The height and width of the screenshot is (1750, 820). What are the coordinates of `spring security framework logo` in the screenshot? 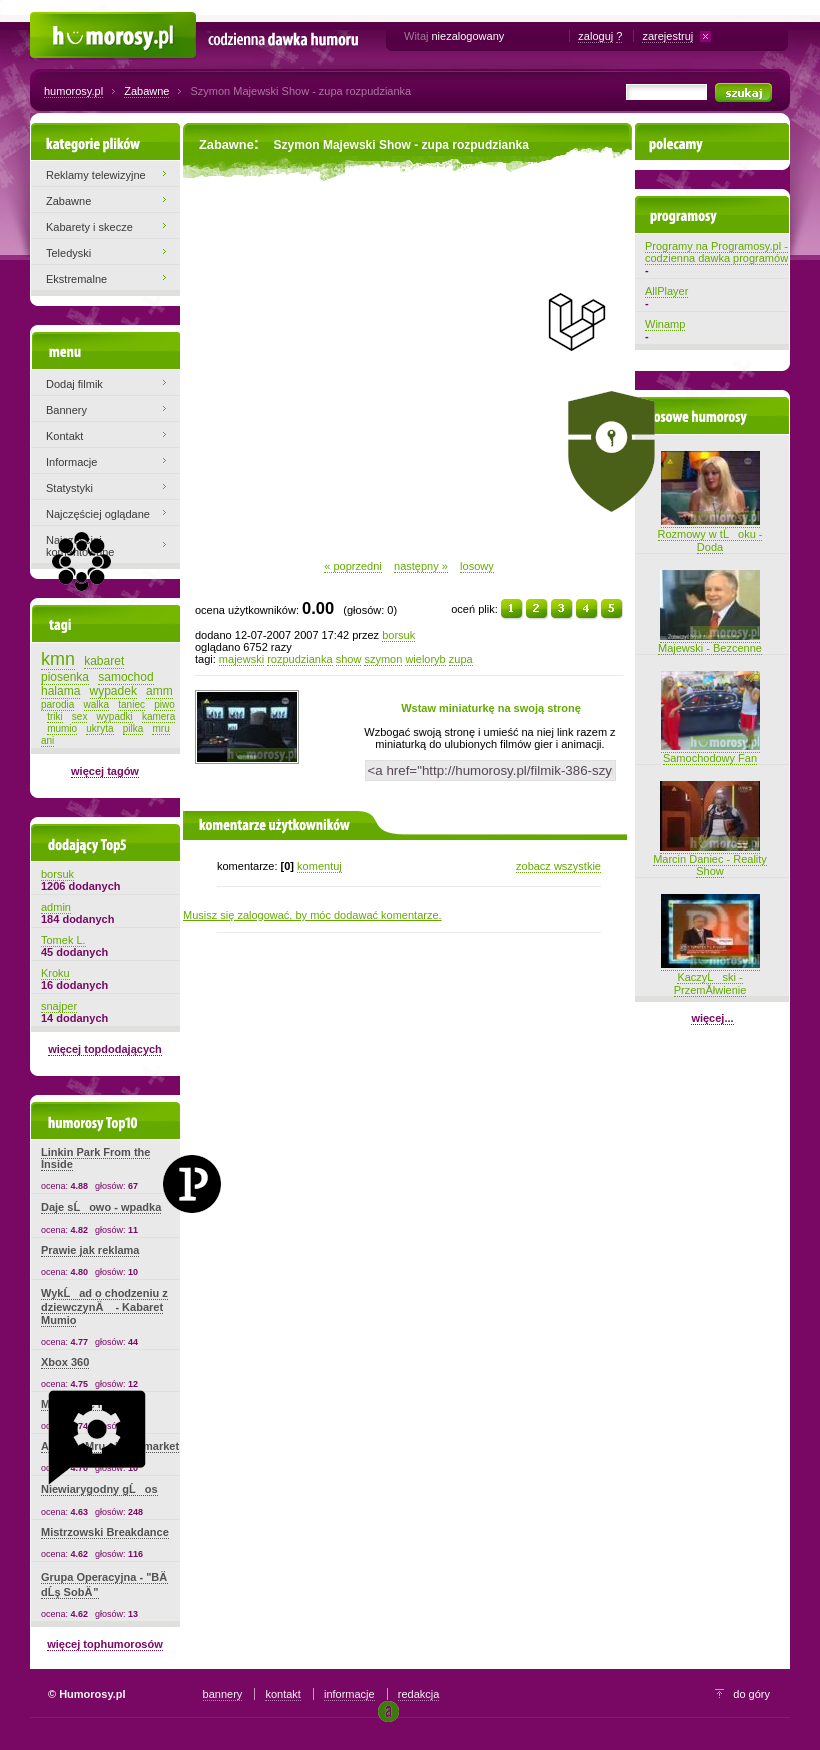 It's located at (611, 451).